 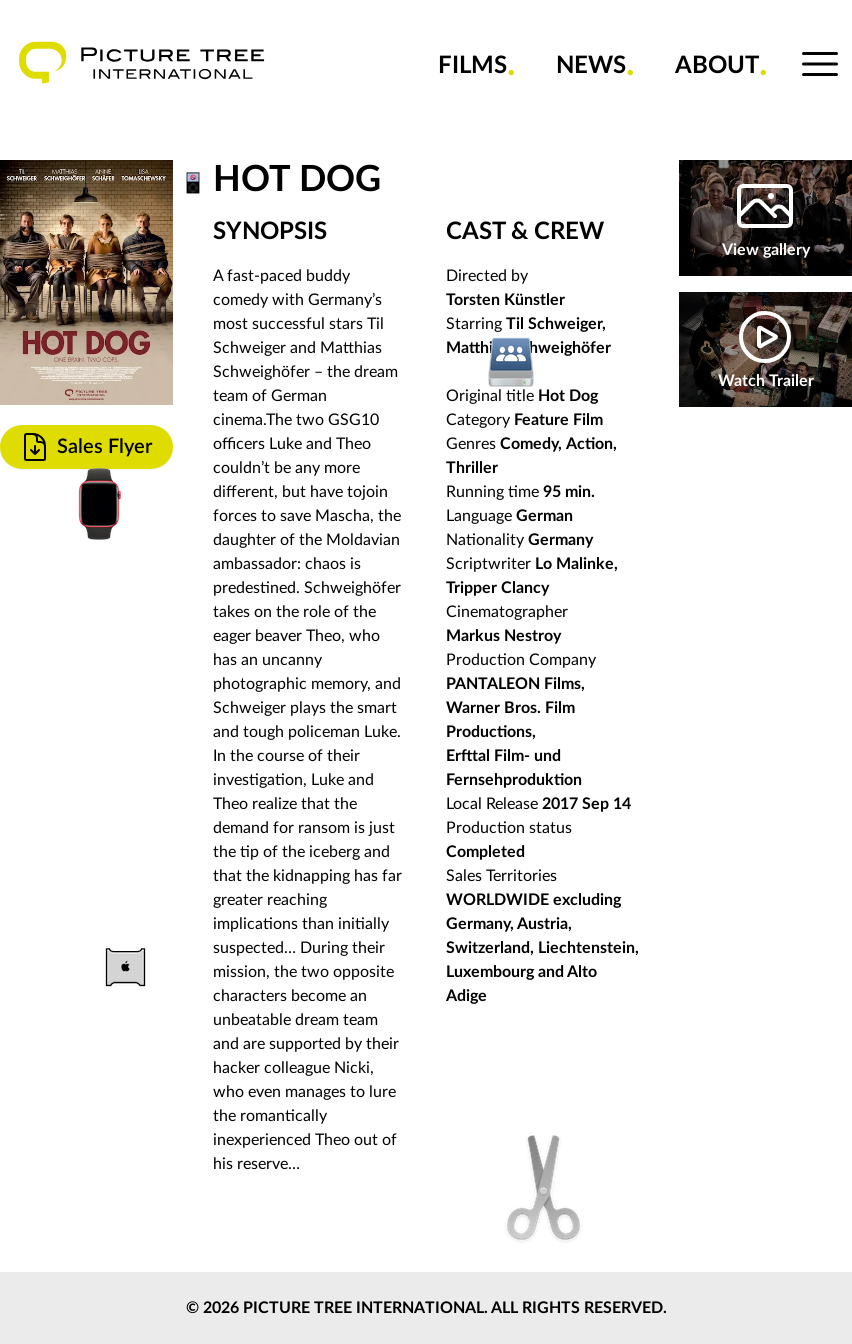 What do you see at coordinates (99, 504) in the screenshot?
I see `apple watch series 6 with red case` at bounding box center [99, 504].